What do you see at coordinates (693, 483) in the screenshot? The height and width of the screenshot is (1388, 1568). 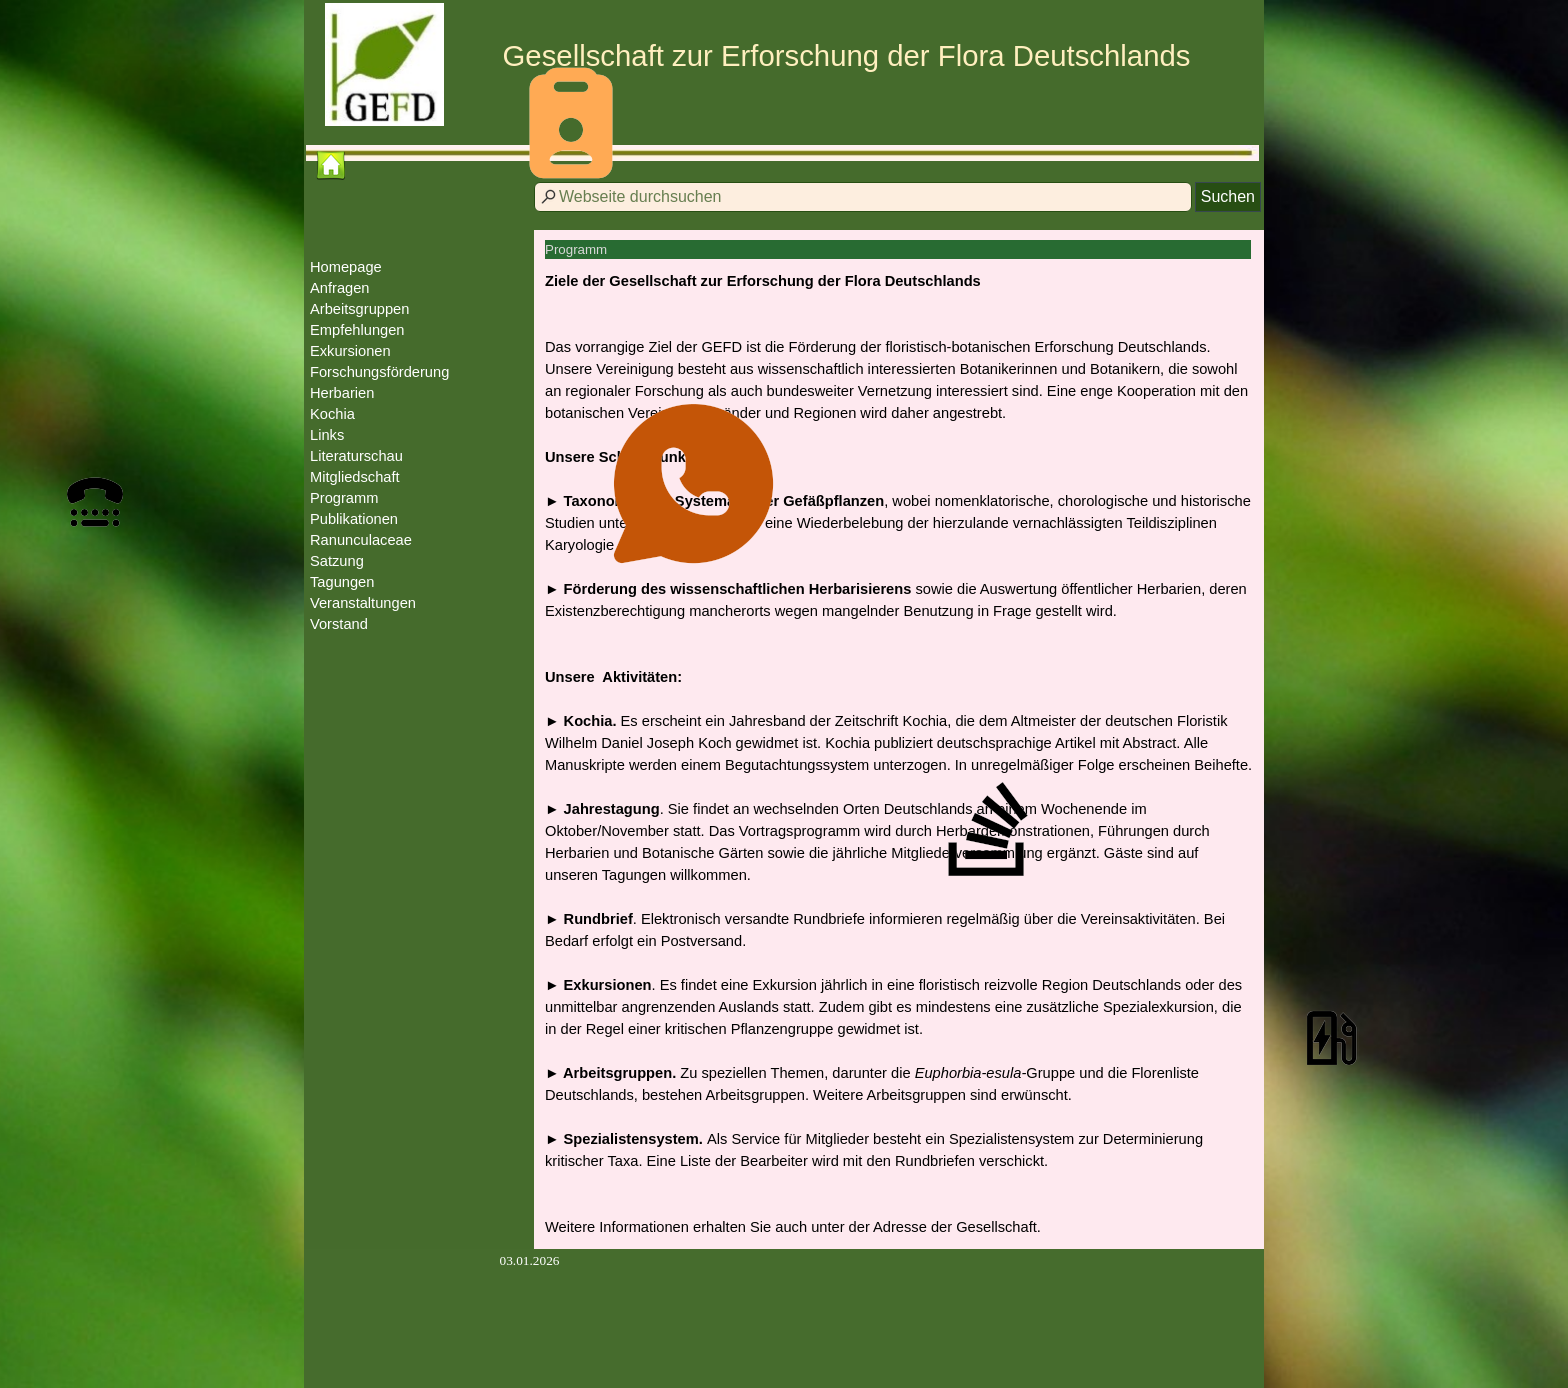 I see `open WhatsApp messaging` at bounding box center [693, 483].